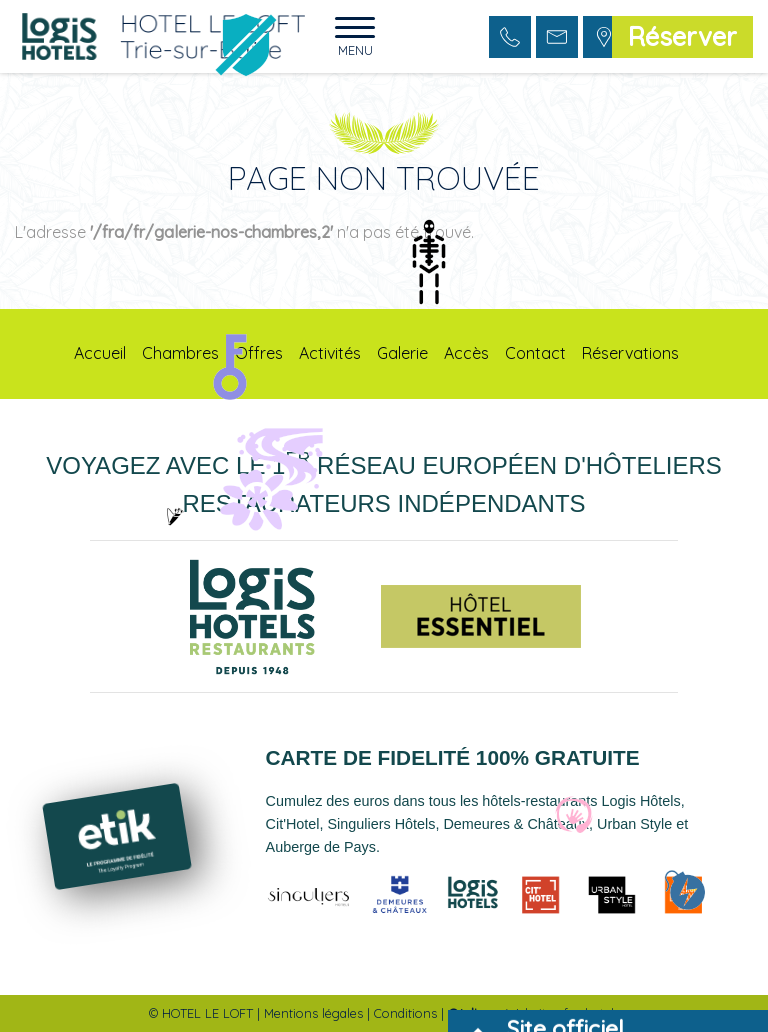 Image resolution: width=768 pixels, height=1032 pixels. Describe the element at coordinates (175, 516) in the screenshot. I see `equip or access arrow ammunition` at that location.